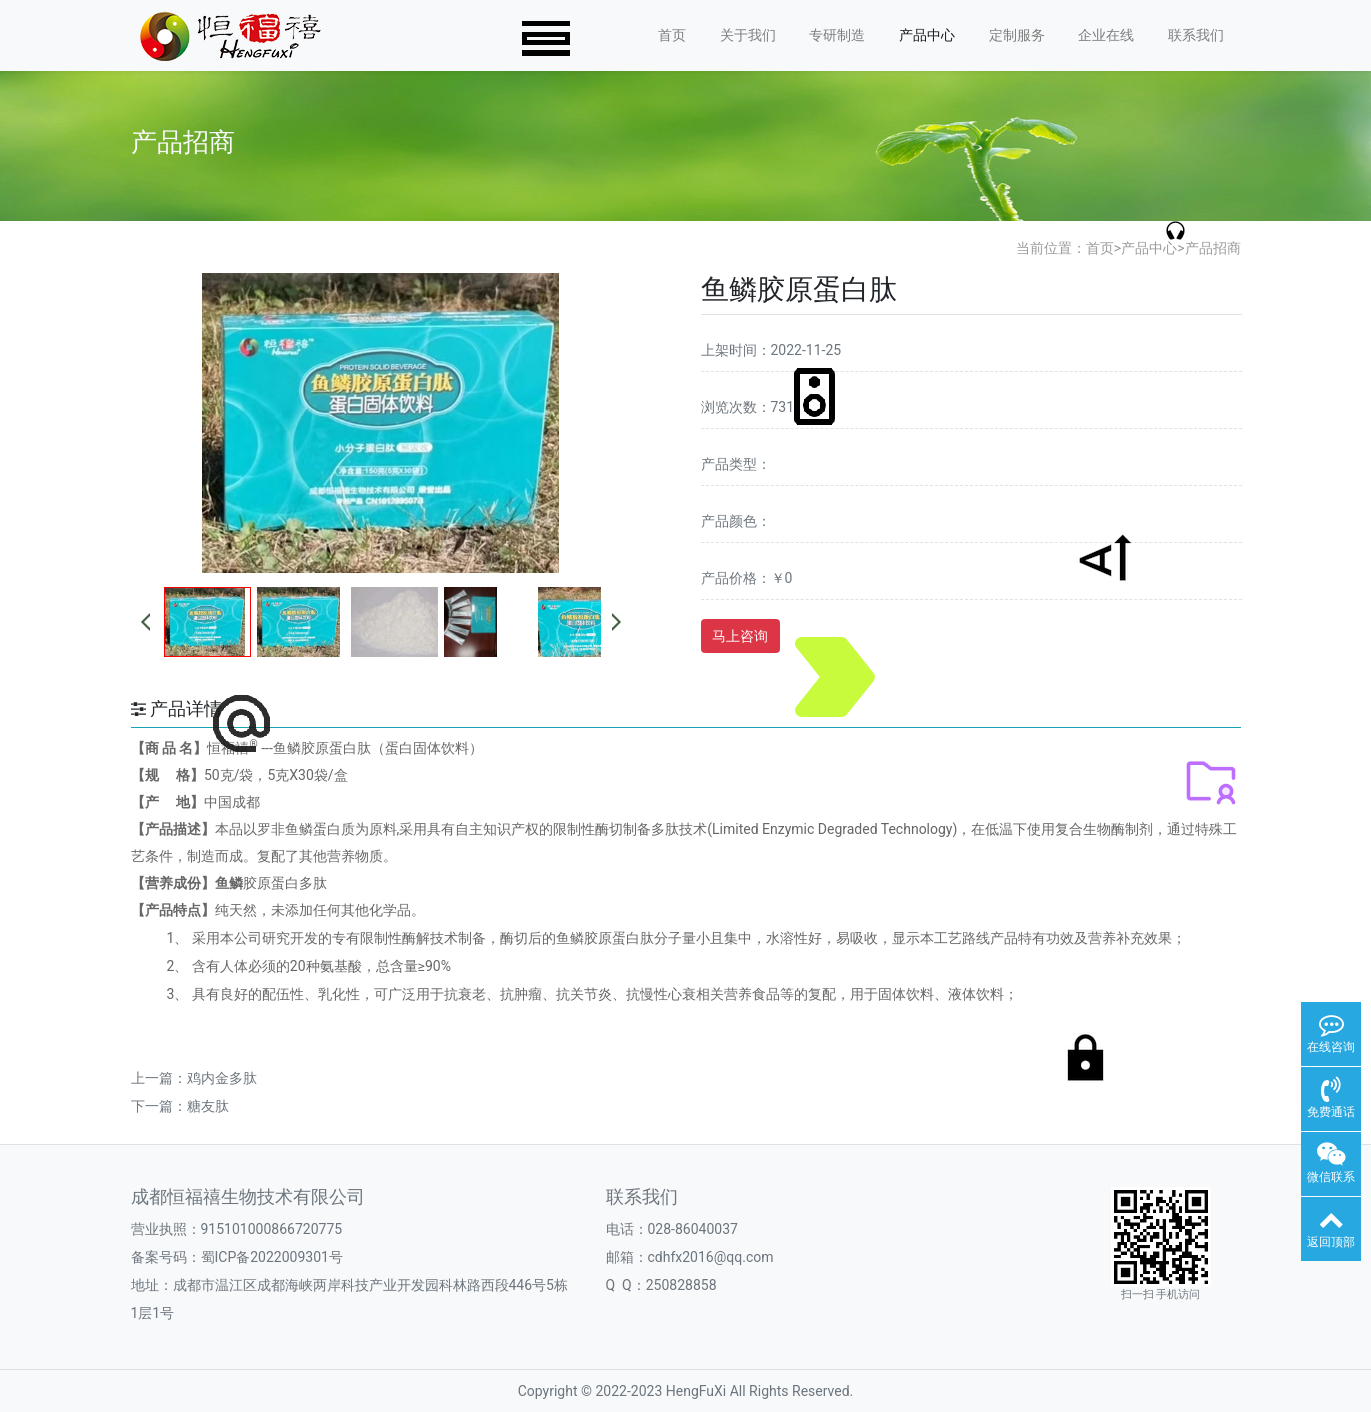 The image size is (1371, 1412). What do you see at coordinates (241, 723) in the screenshot?
I see `enter or view email address` at bounding box center [241, 723].